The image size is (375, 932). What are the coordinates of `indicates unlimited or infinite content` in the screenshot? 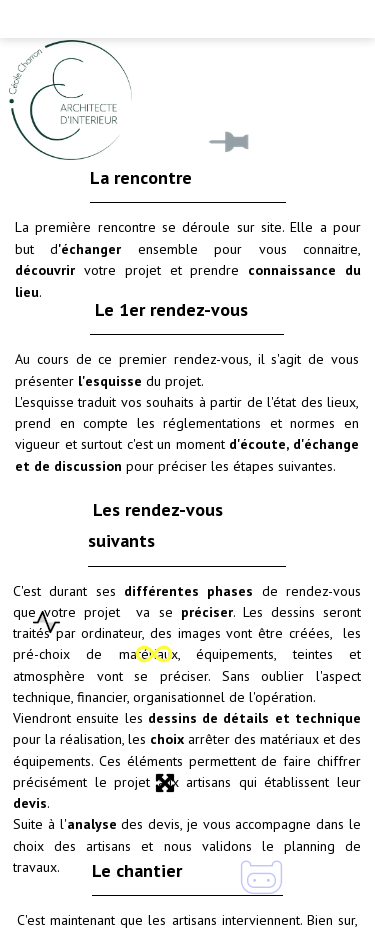 It's located at (154, 654).